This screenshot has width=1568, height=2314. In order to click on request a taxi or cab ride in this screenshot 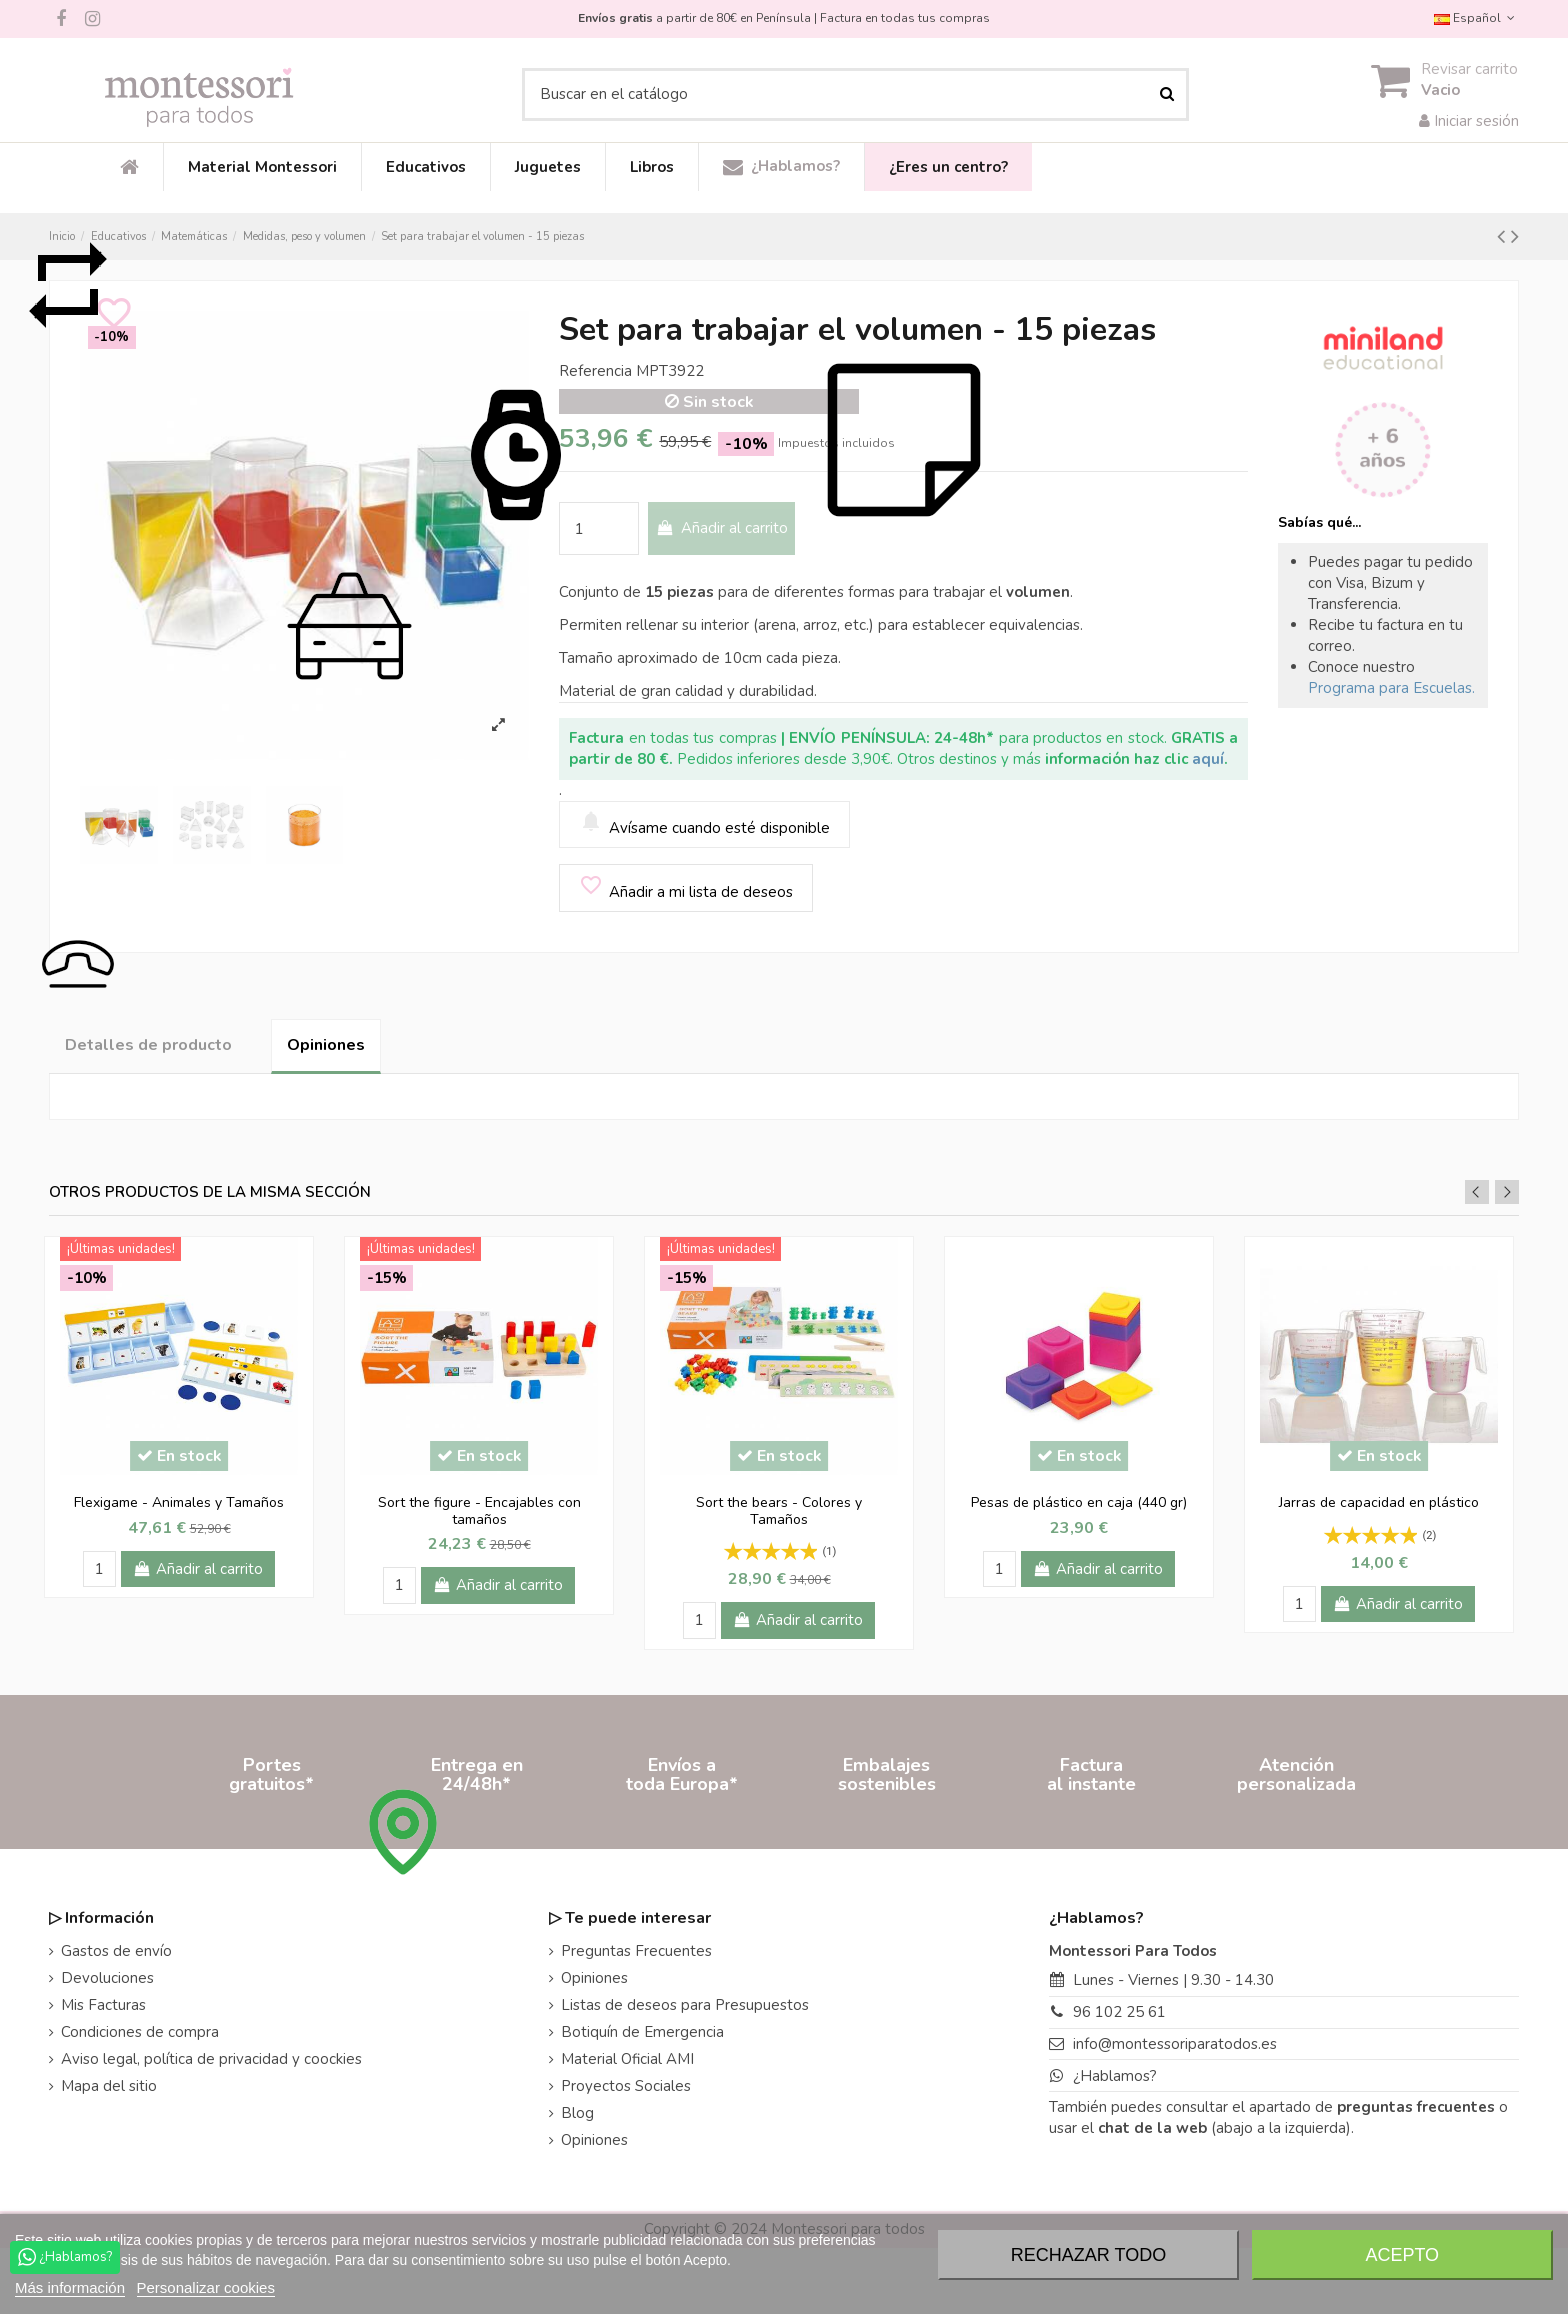, I will do `click(349, 634)`.